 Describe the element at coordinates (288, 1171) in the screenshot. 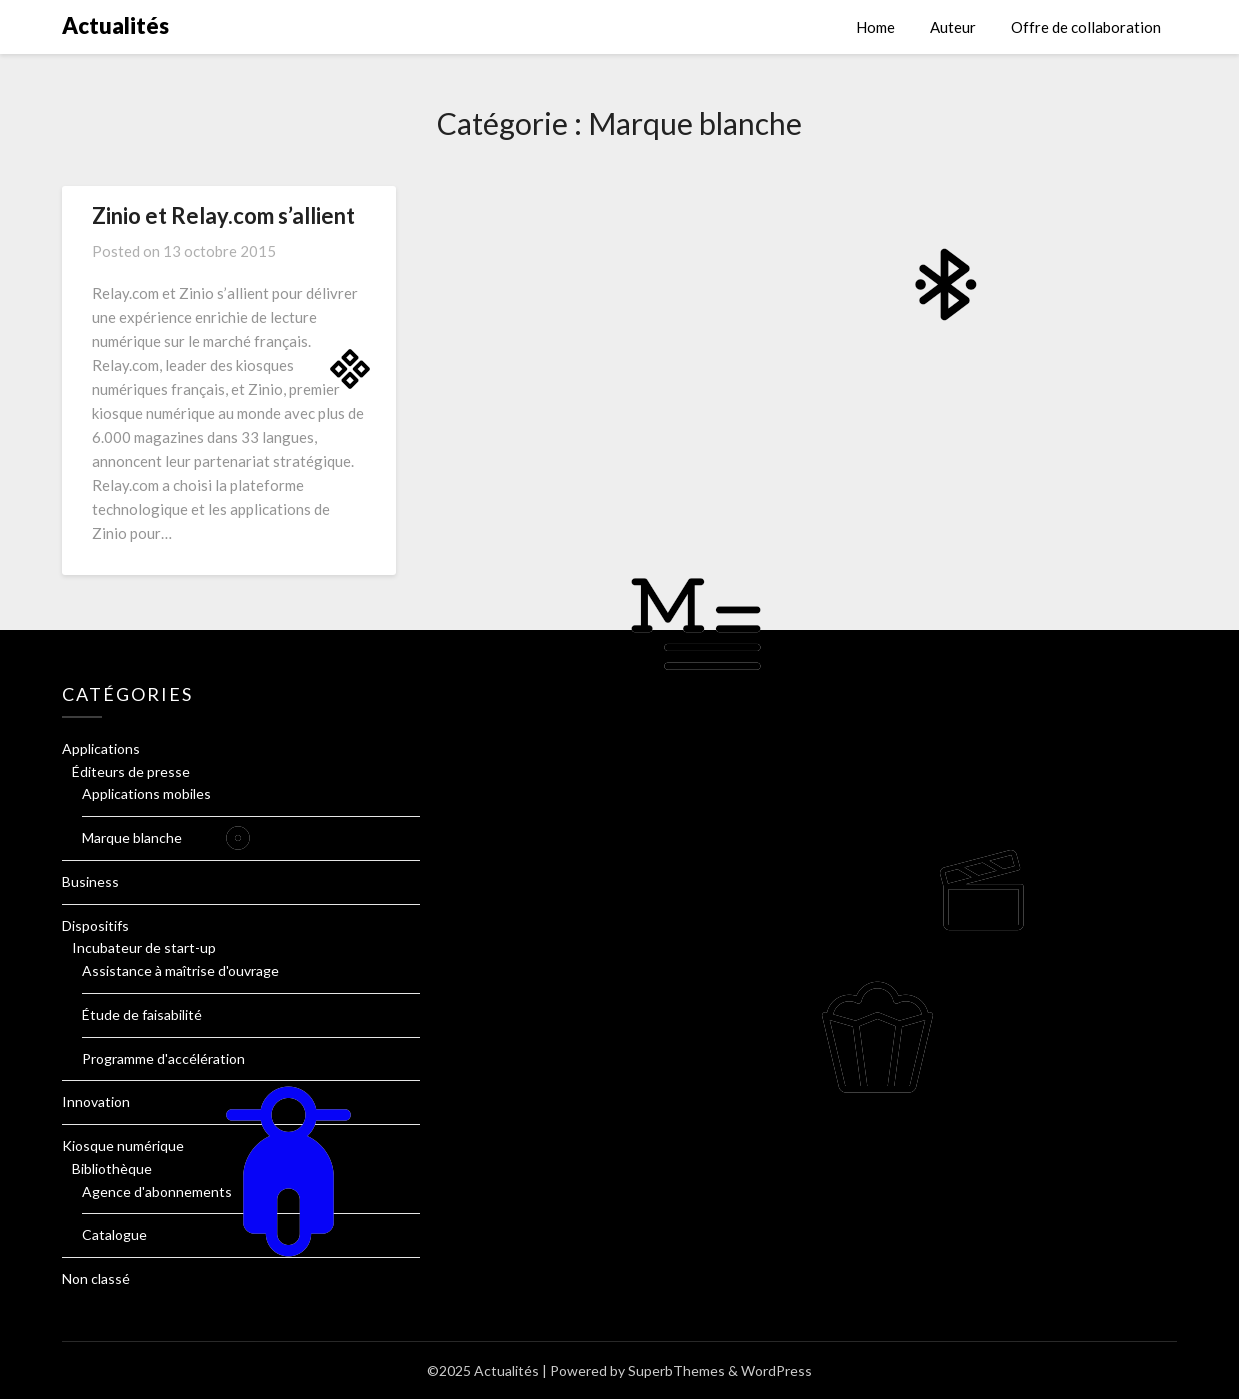

I see `select moped or scooter delivery option` at that location.